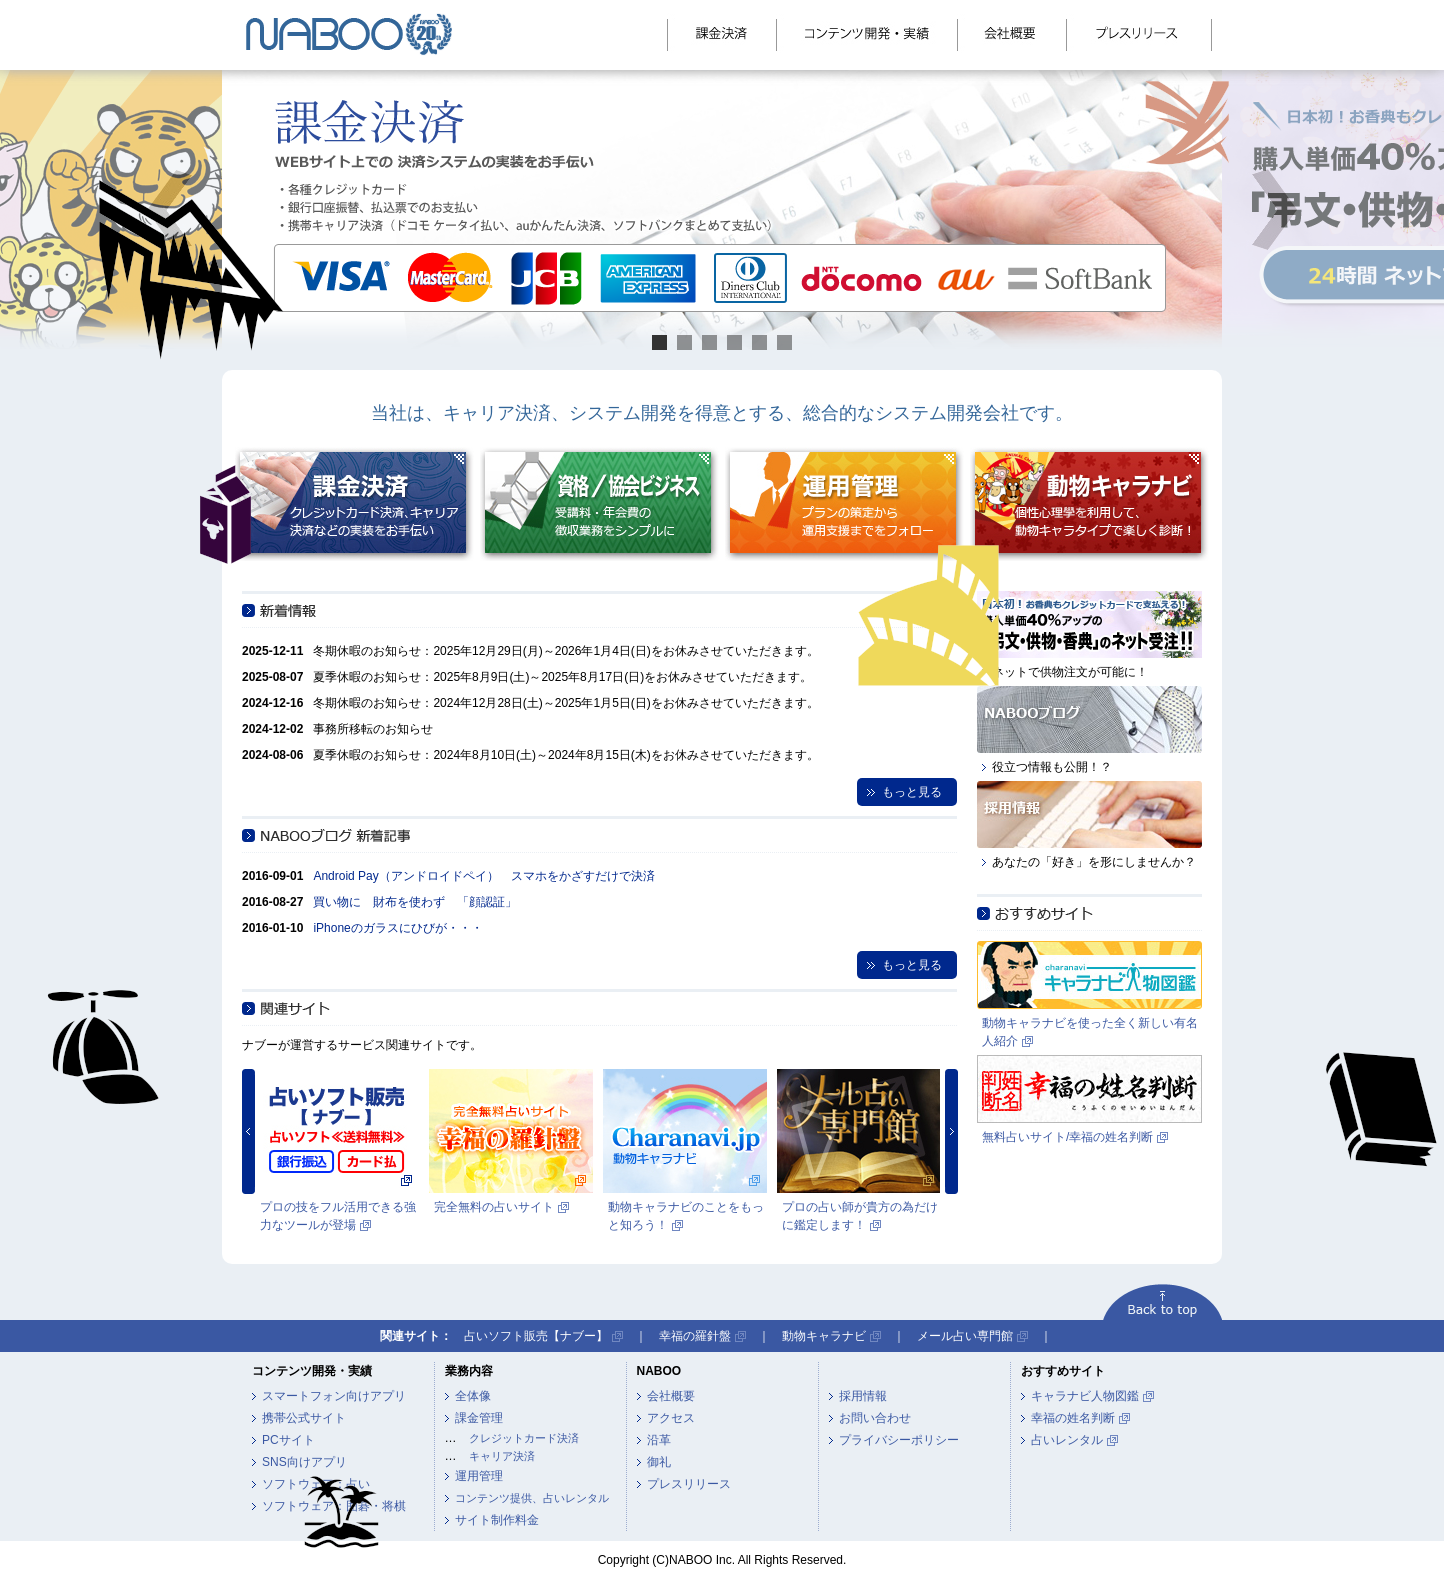 The width and height of the screenshot is (1444, 1579). What do you see at coordinates (100, 1046) in the screenshot?
I see `select a playful or childlike avatar accessory` at bounding box center [100, 1046].